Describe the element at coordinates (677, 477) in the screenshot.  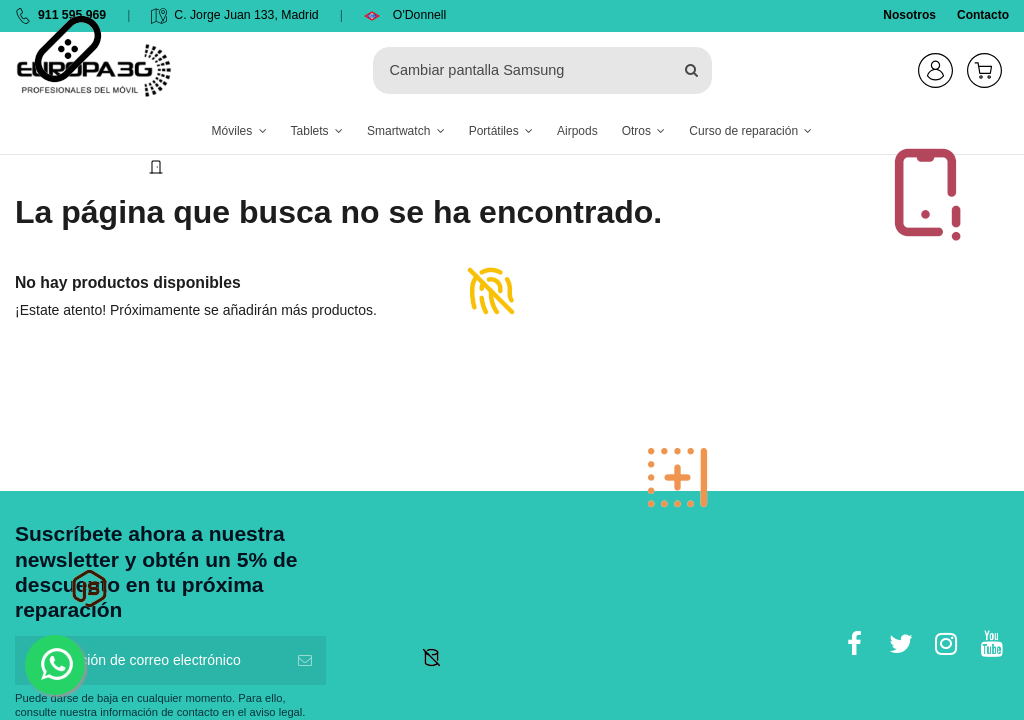
I see `add a right border to selected element` at that location.